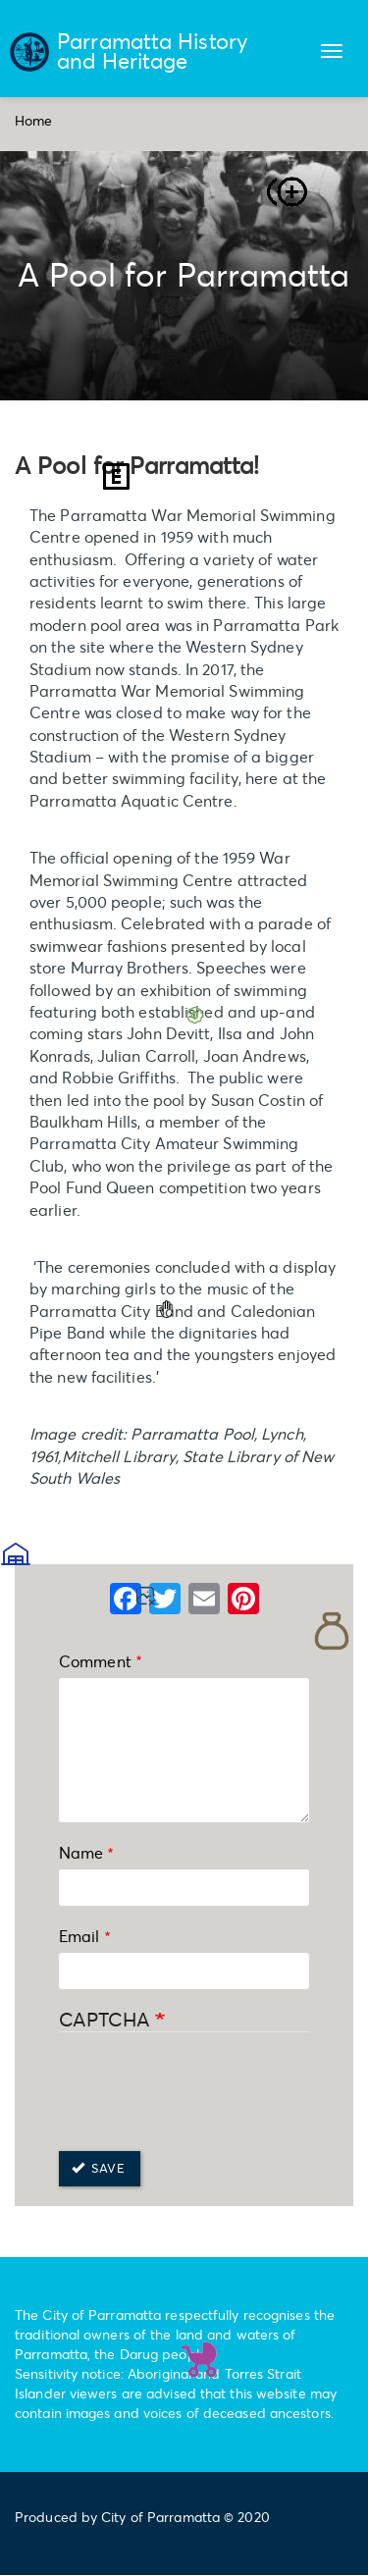  Describe the element at coordinates (194, 1015) in the screenshot. I see `view cent-based pricing or rewards` at that location.